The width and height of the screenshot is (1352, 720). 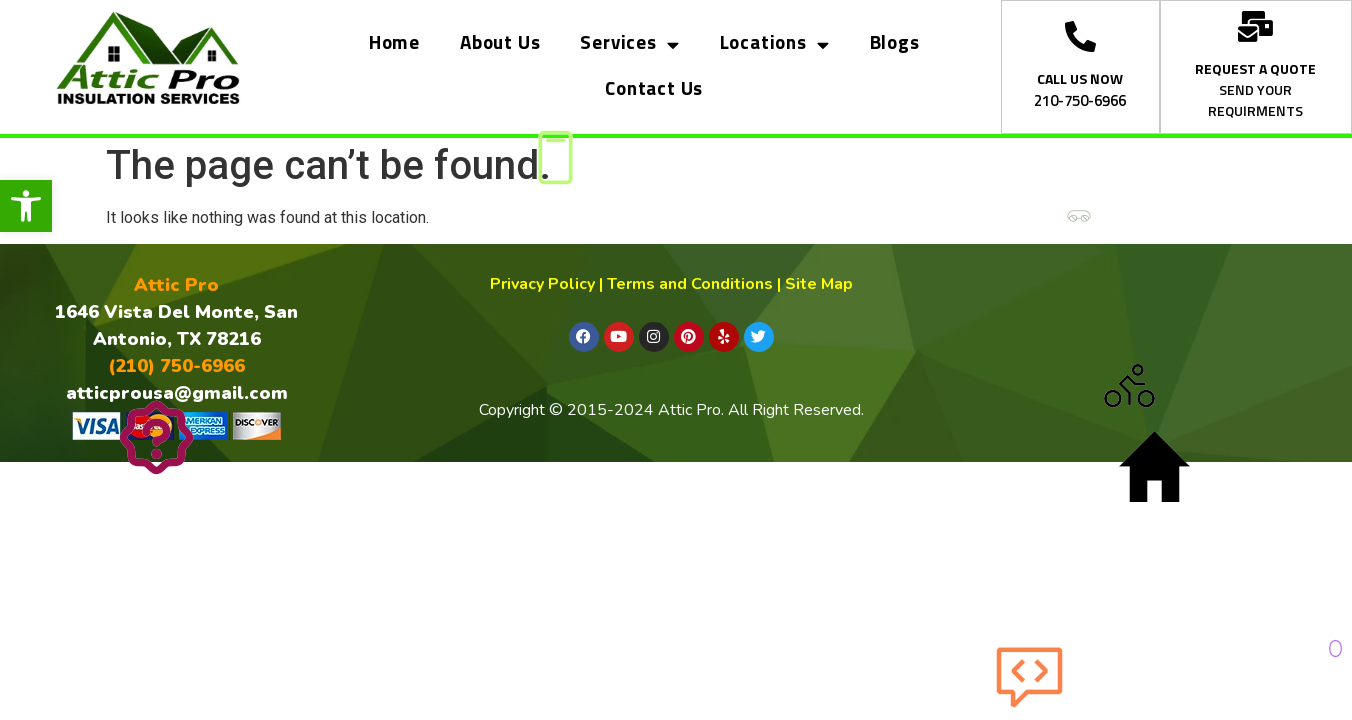 I want to click on access help or FAQ section, so click(x=156, y=437).